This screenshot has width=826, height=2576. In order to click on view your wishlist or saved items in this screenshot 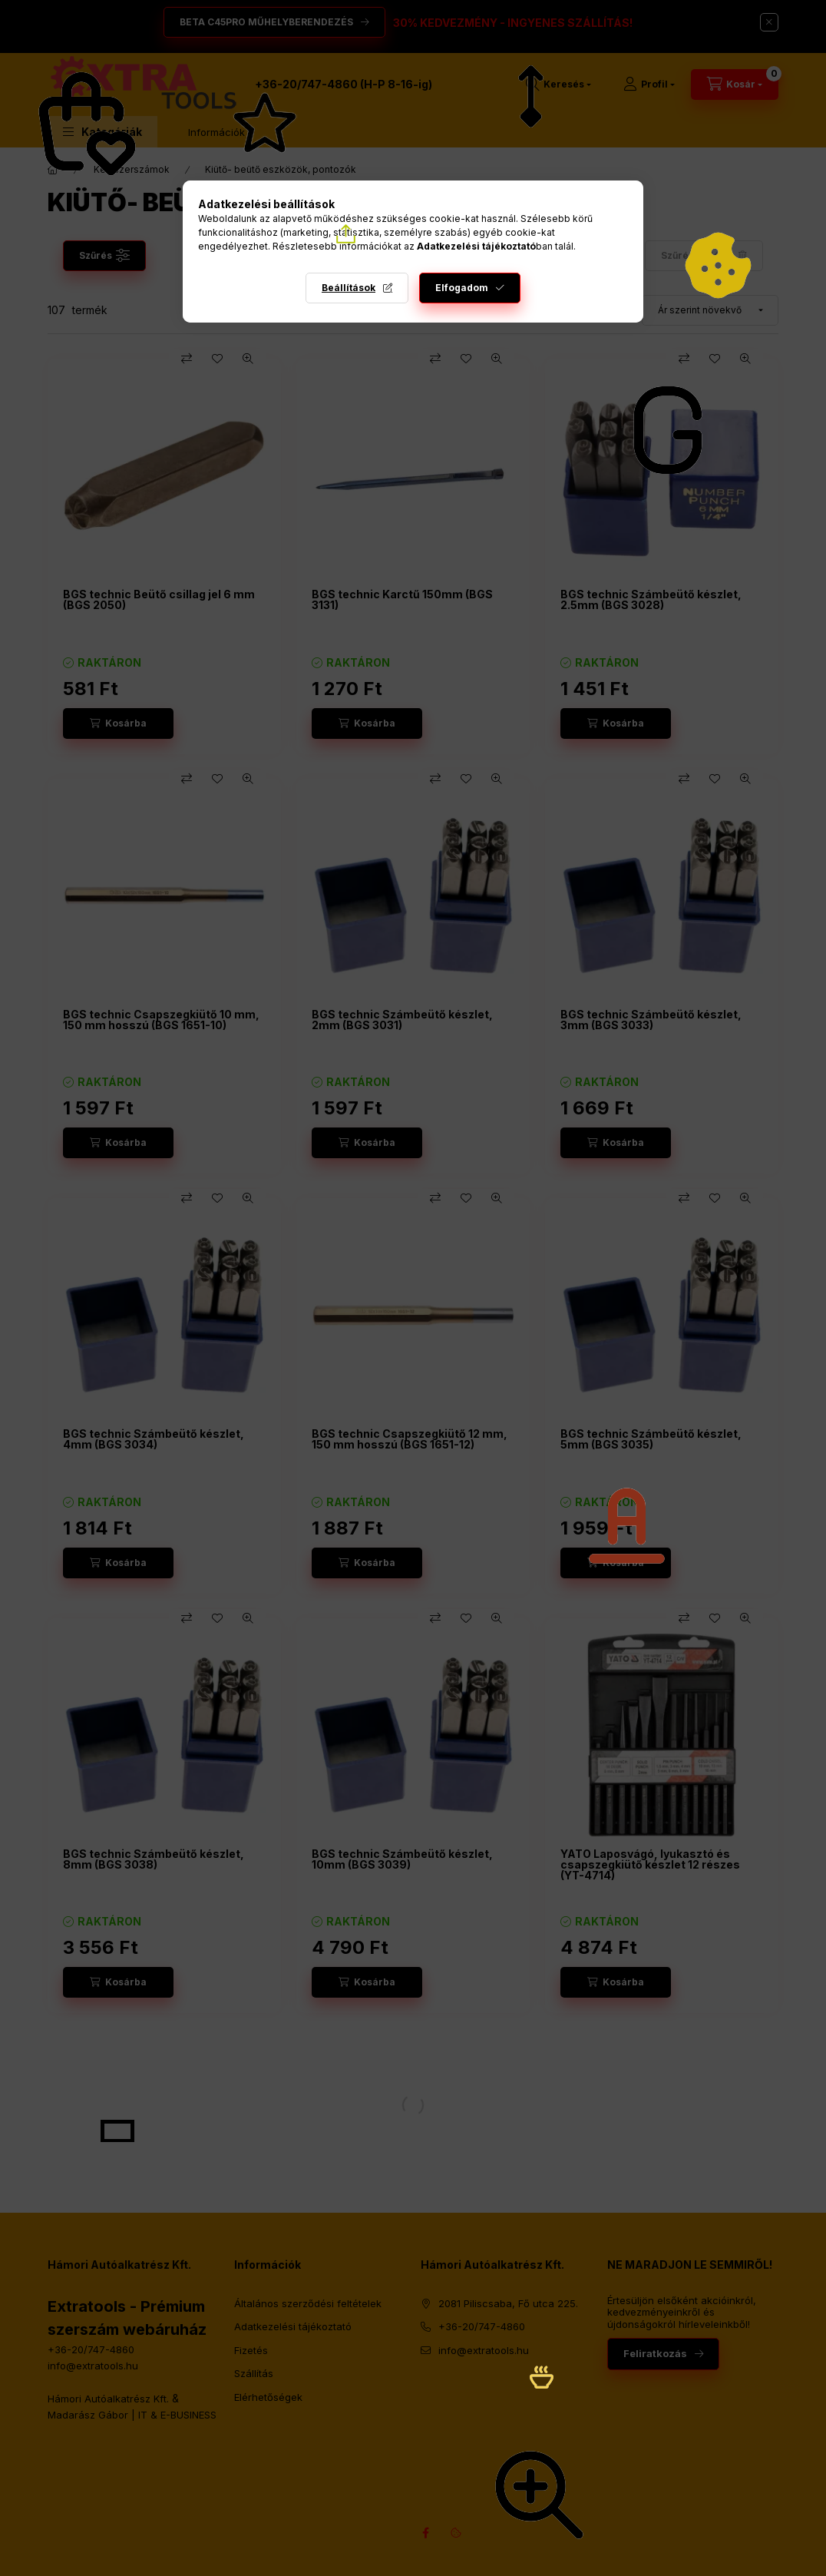, I will do `click(81, 121)`.